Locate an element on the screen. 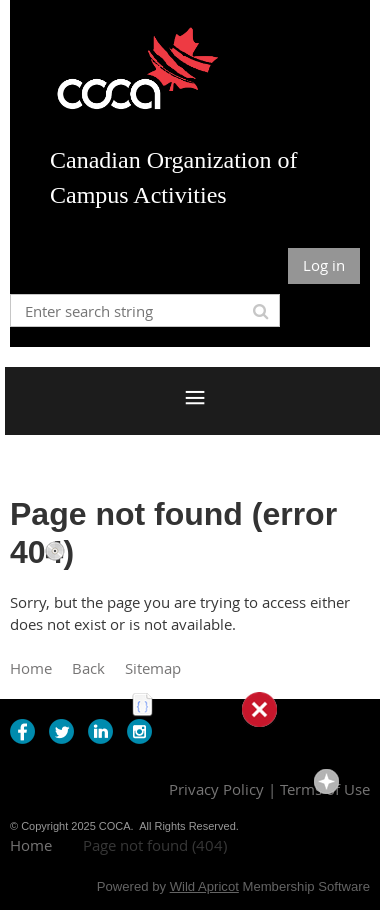 Image resolution: width=380 pixels, height=910 pixels. open a CSS stylesheet file is located at coordinates (142, 704).